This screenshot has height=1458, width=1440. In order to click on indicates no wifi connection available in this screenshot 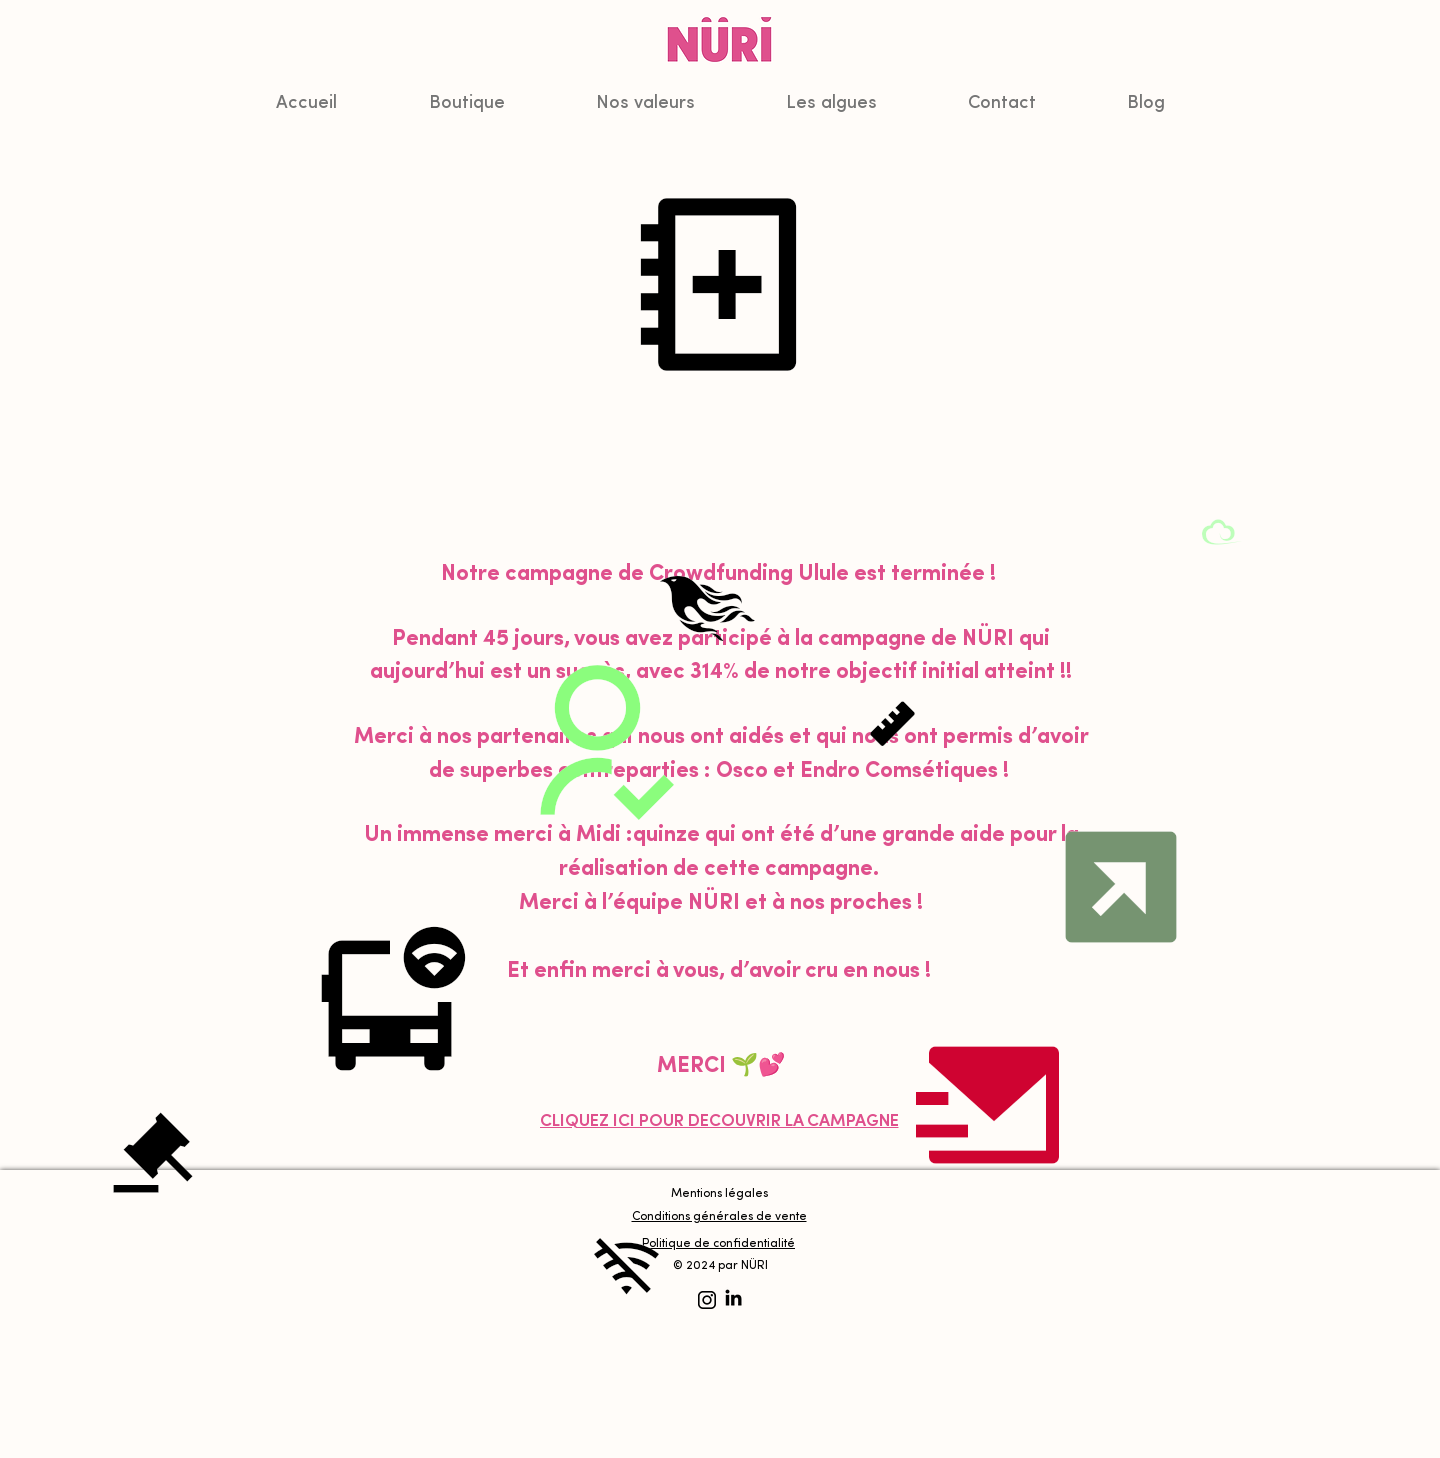, I will do `click(626, 1268)`.